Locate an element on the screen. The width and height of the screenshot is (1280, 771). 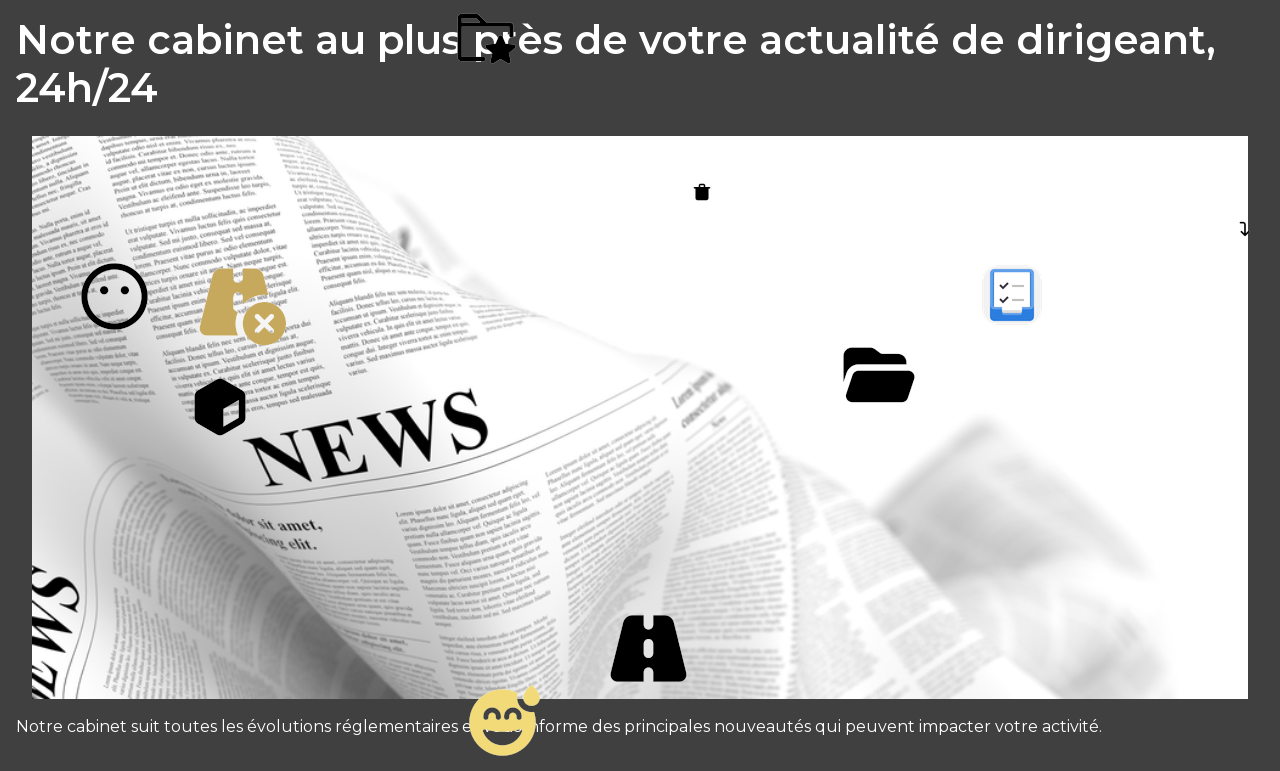
indicates nervous or awkward reaction is located at coordinates (502, 722).